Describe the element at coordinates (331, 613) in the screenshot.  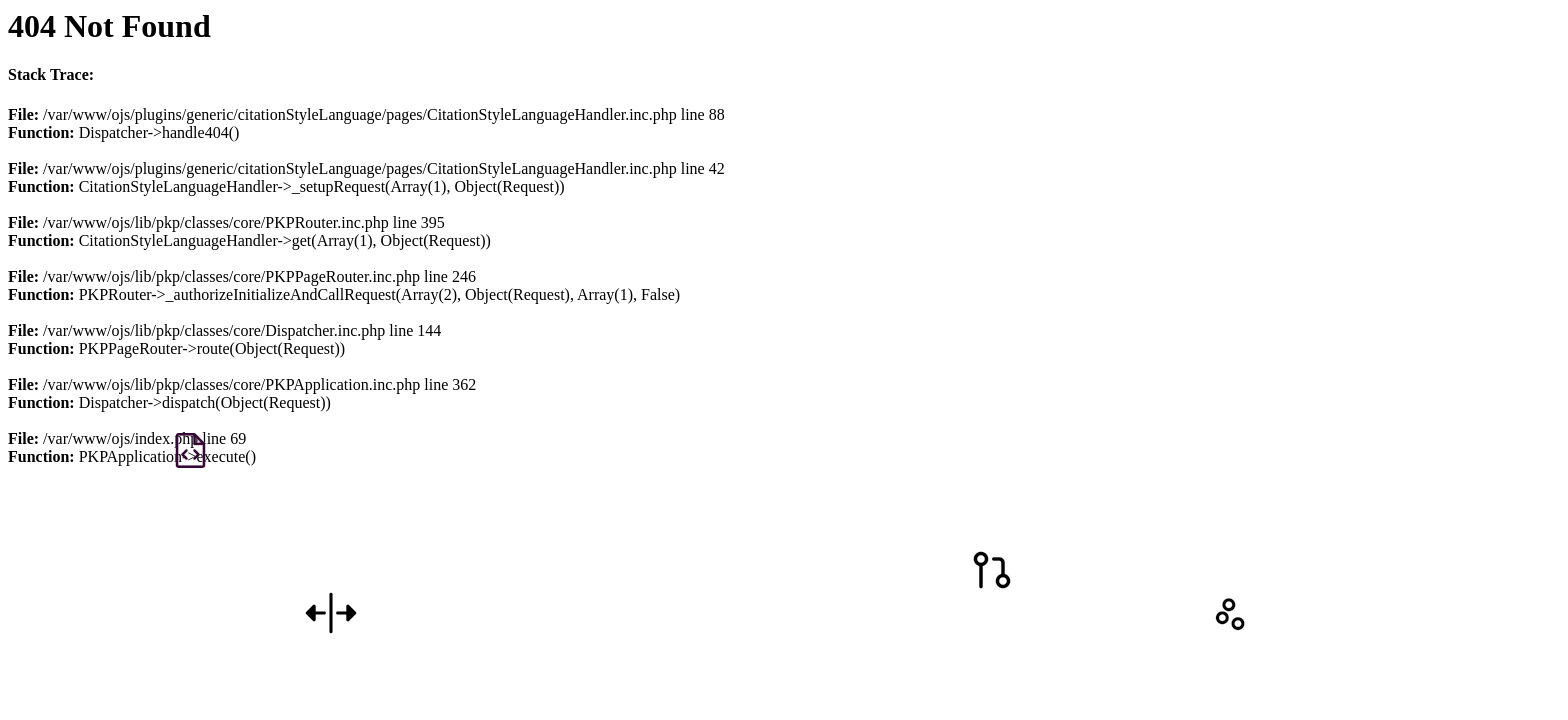
I see `expand content horizontally` at that location.